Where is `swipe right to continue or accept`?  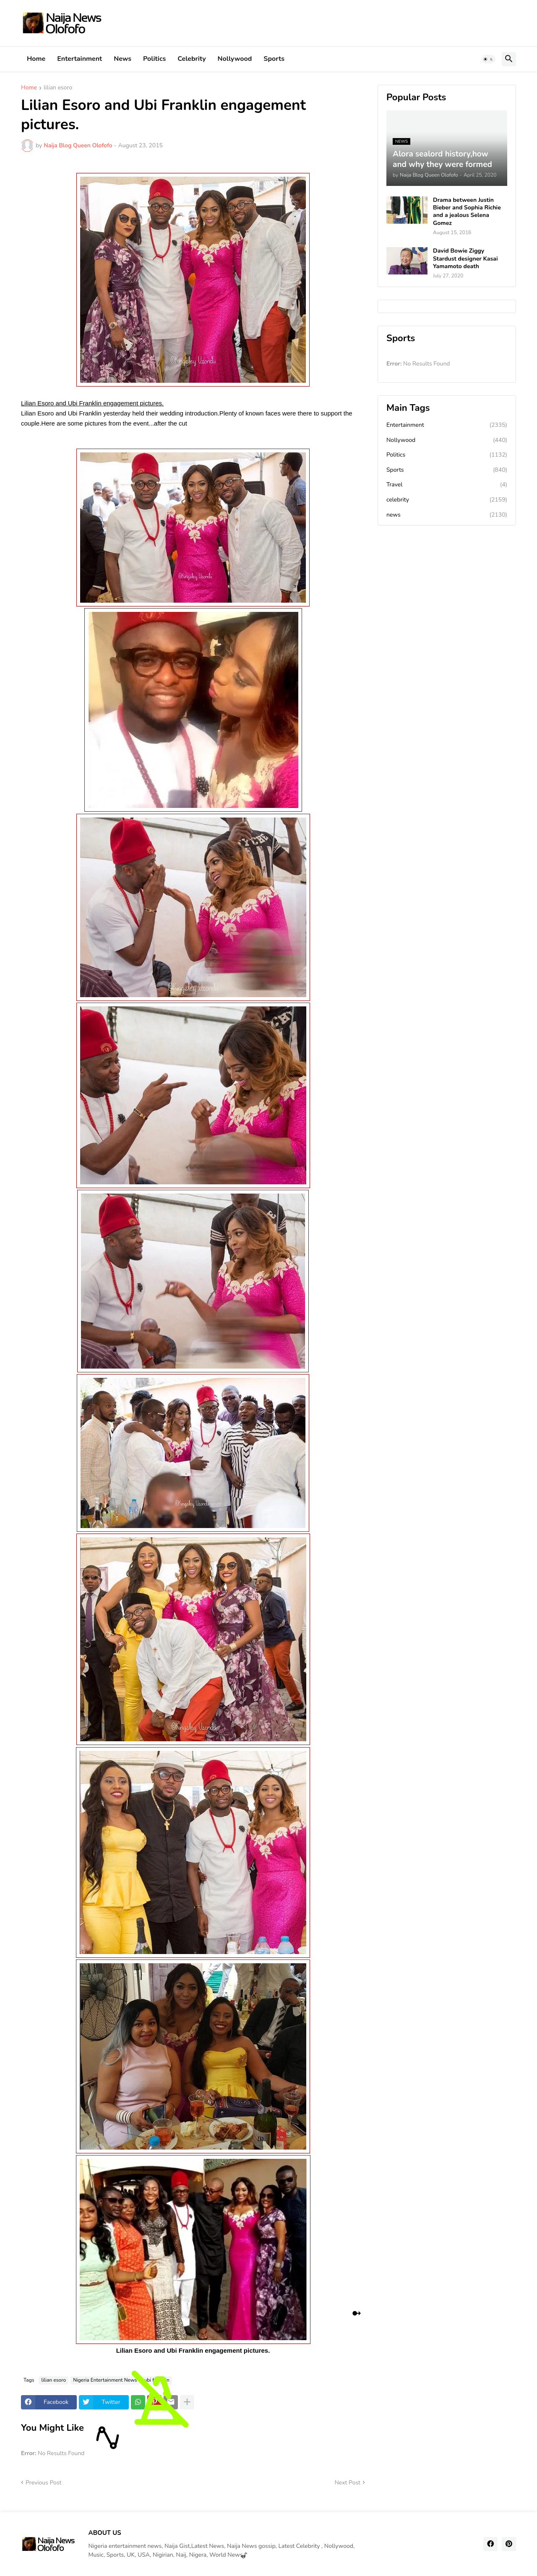 swipe right to continue or accept is located at coordinates (357, 2313).